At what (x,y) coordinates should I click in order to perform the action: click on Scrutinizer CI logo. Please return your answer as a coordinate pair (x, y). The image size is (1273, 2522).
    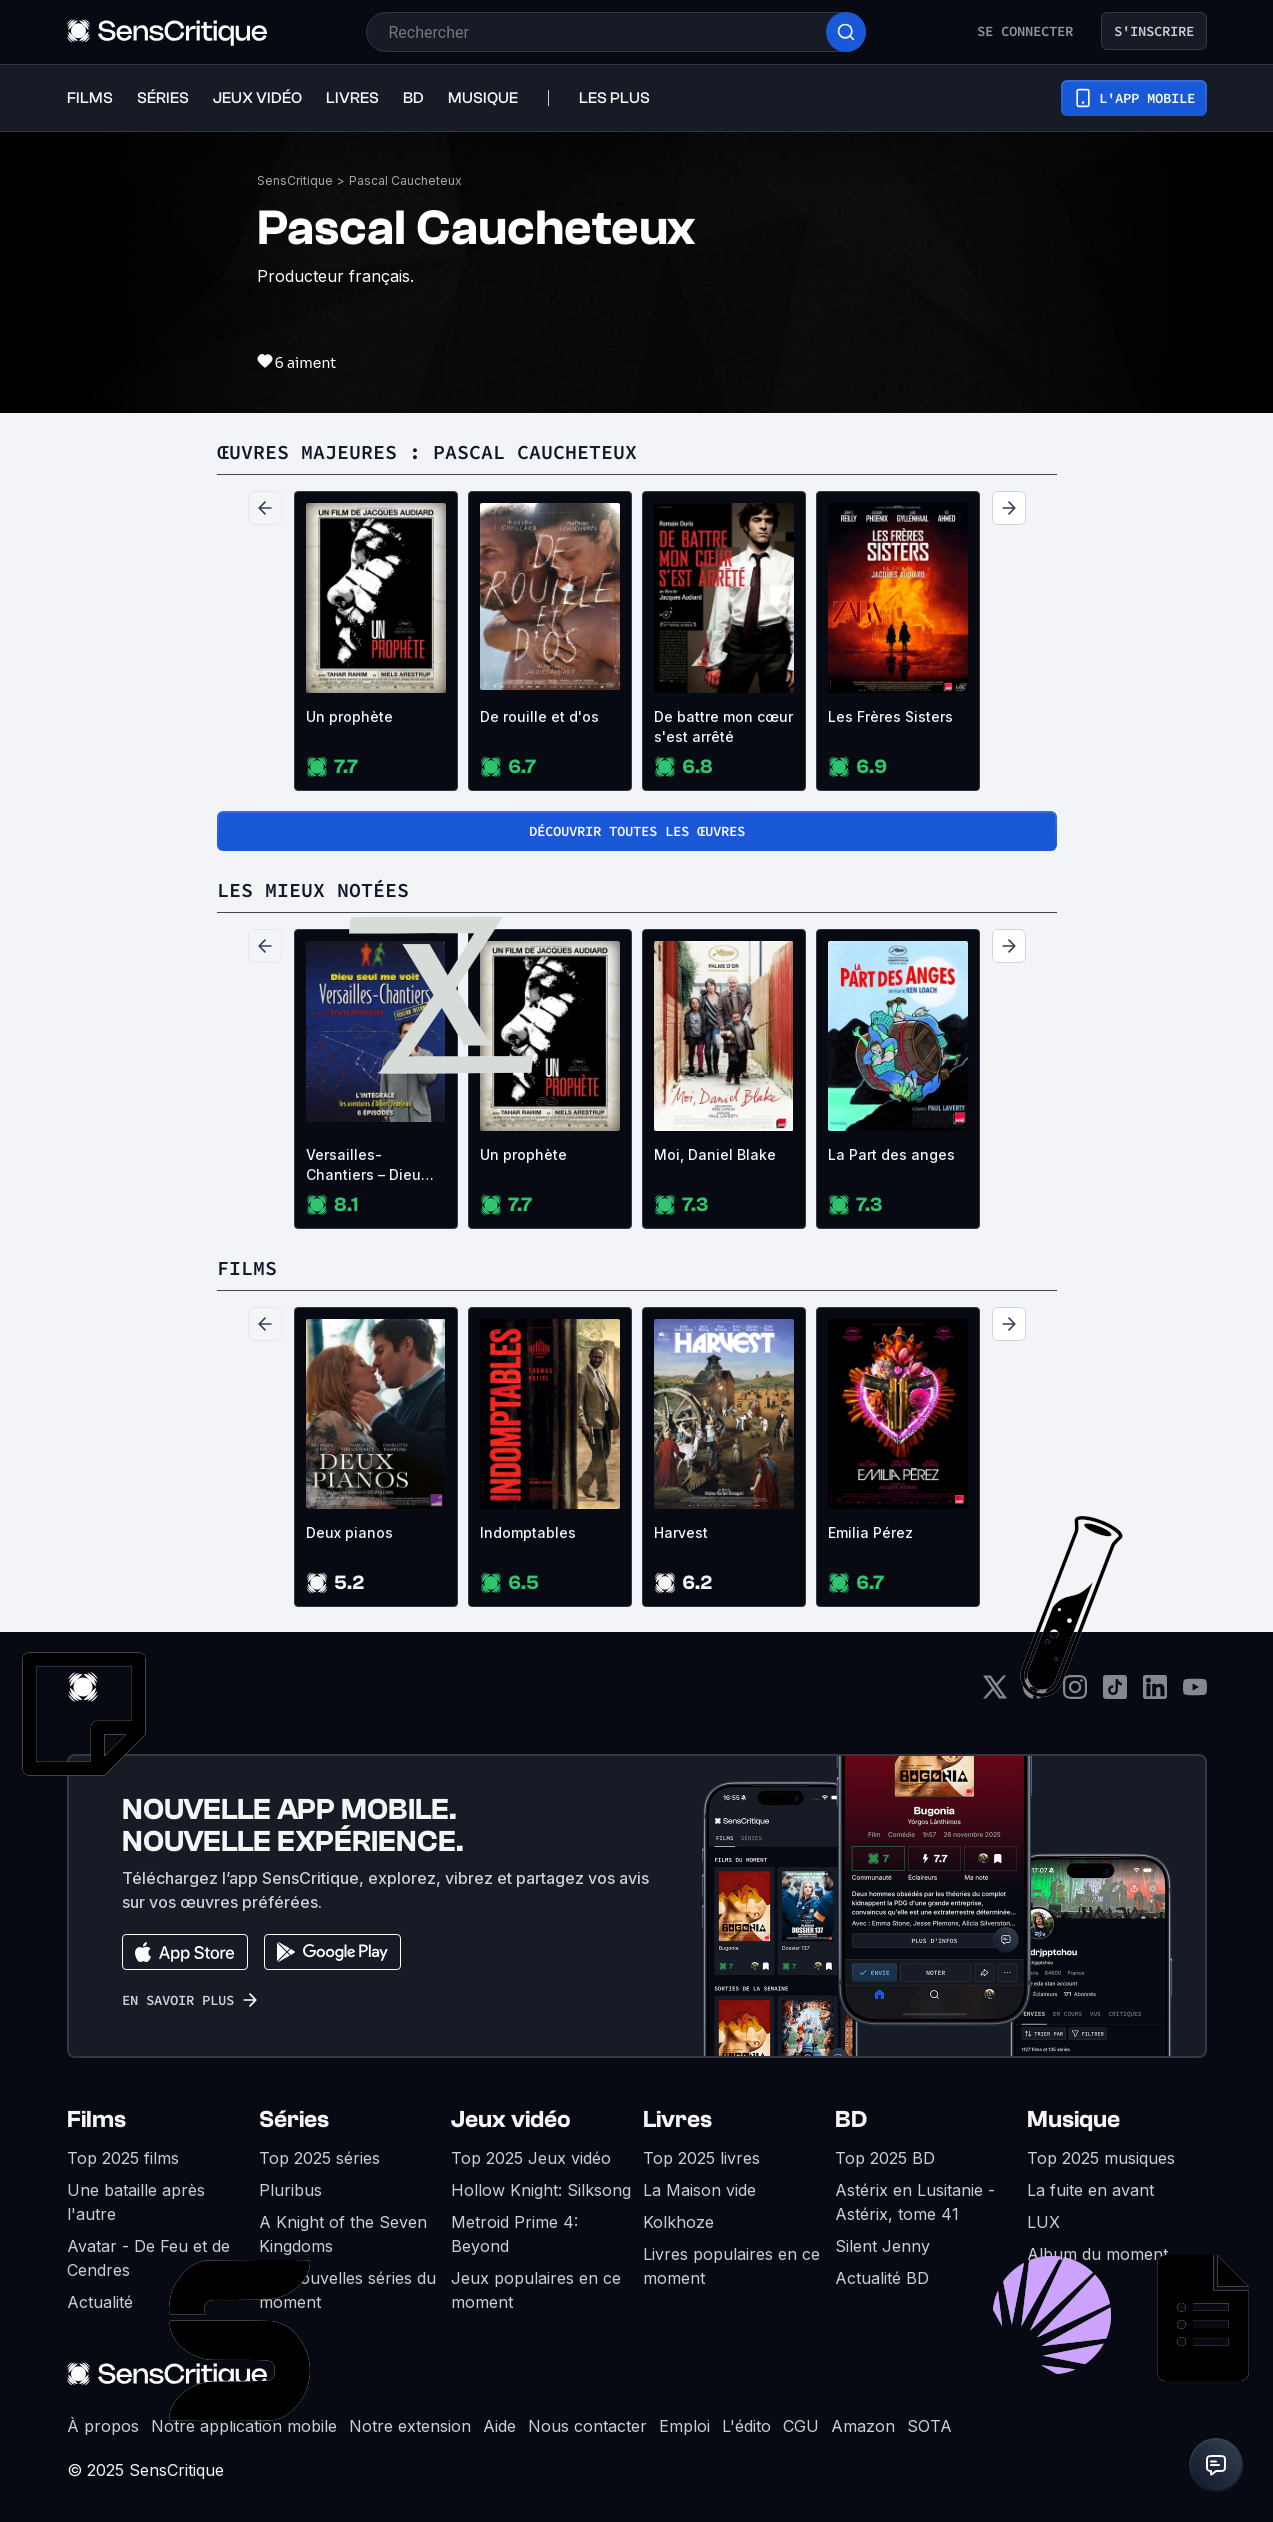
    Looking at the image, I should click on (239, 2340).